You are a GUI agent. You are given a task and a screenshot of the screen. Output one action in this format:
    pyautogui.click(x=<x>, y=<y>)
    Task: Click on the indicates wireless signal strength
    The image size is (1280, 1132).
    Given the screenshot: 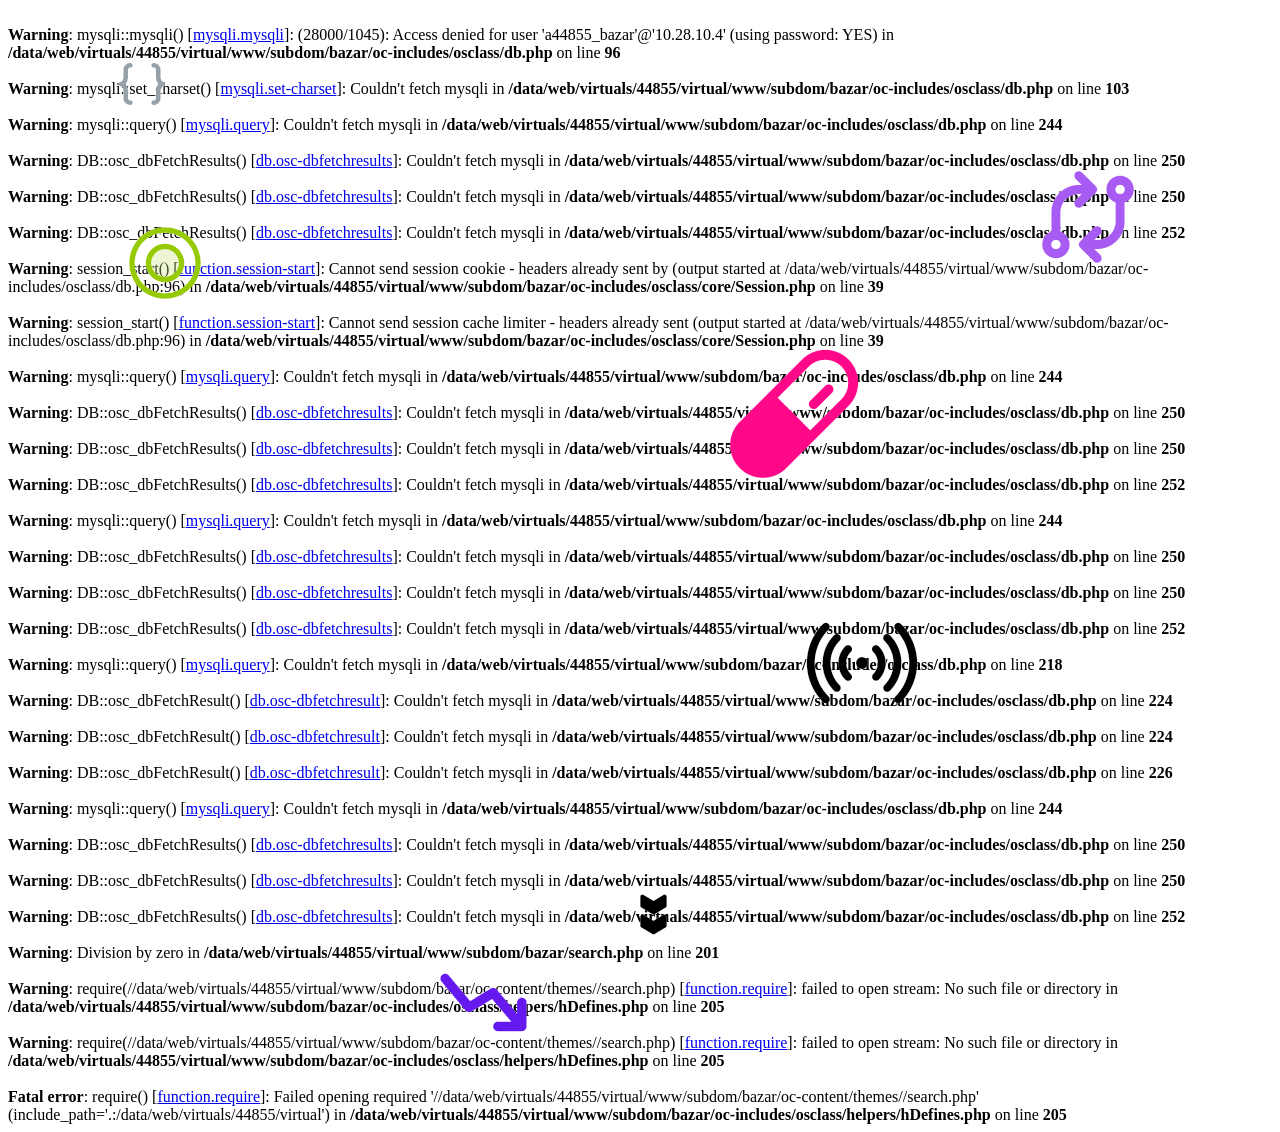 What is the action you would take?
    pyautogui.click(x=862, y=663)
    